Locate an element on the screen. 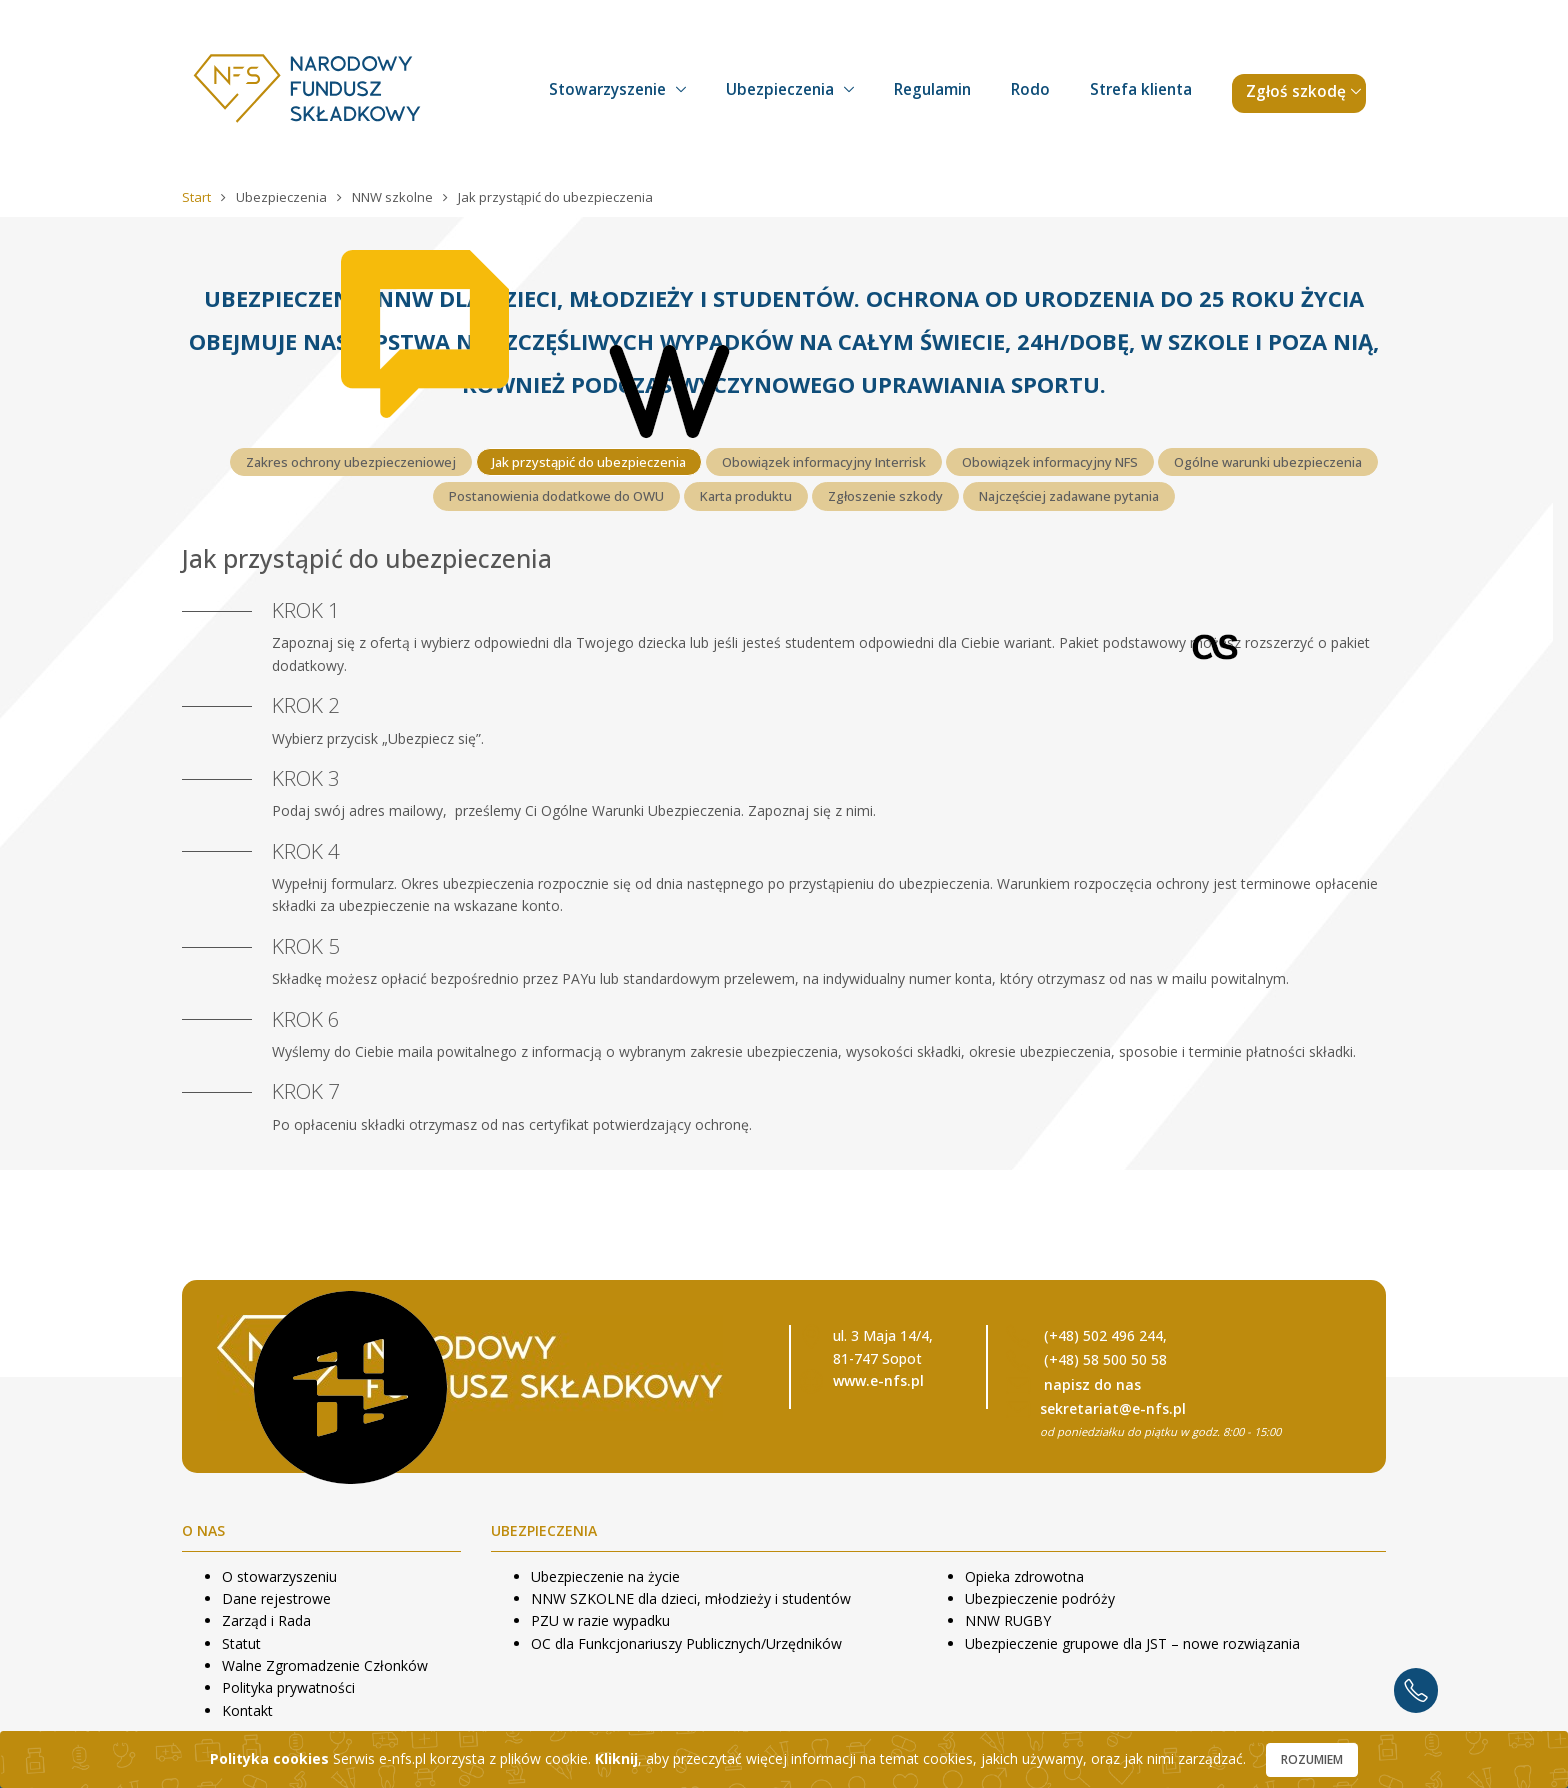 This screenshot has height=1788, width=1568. open Last.fm app is located at coordinates (1215, 647).